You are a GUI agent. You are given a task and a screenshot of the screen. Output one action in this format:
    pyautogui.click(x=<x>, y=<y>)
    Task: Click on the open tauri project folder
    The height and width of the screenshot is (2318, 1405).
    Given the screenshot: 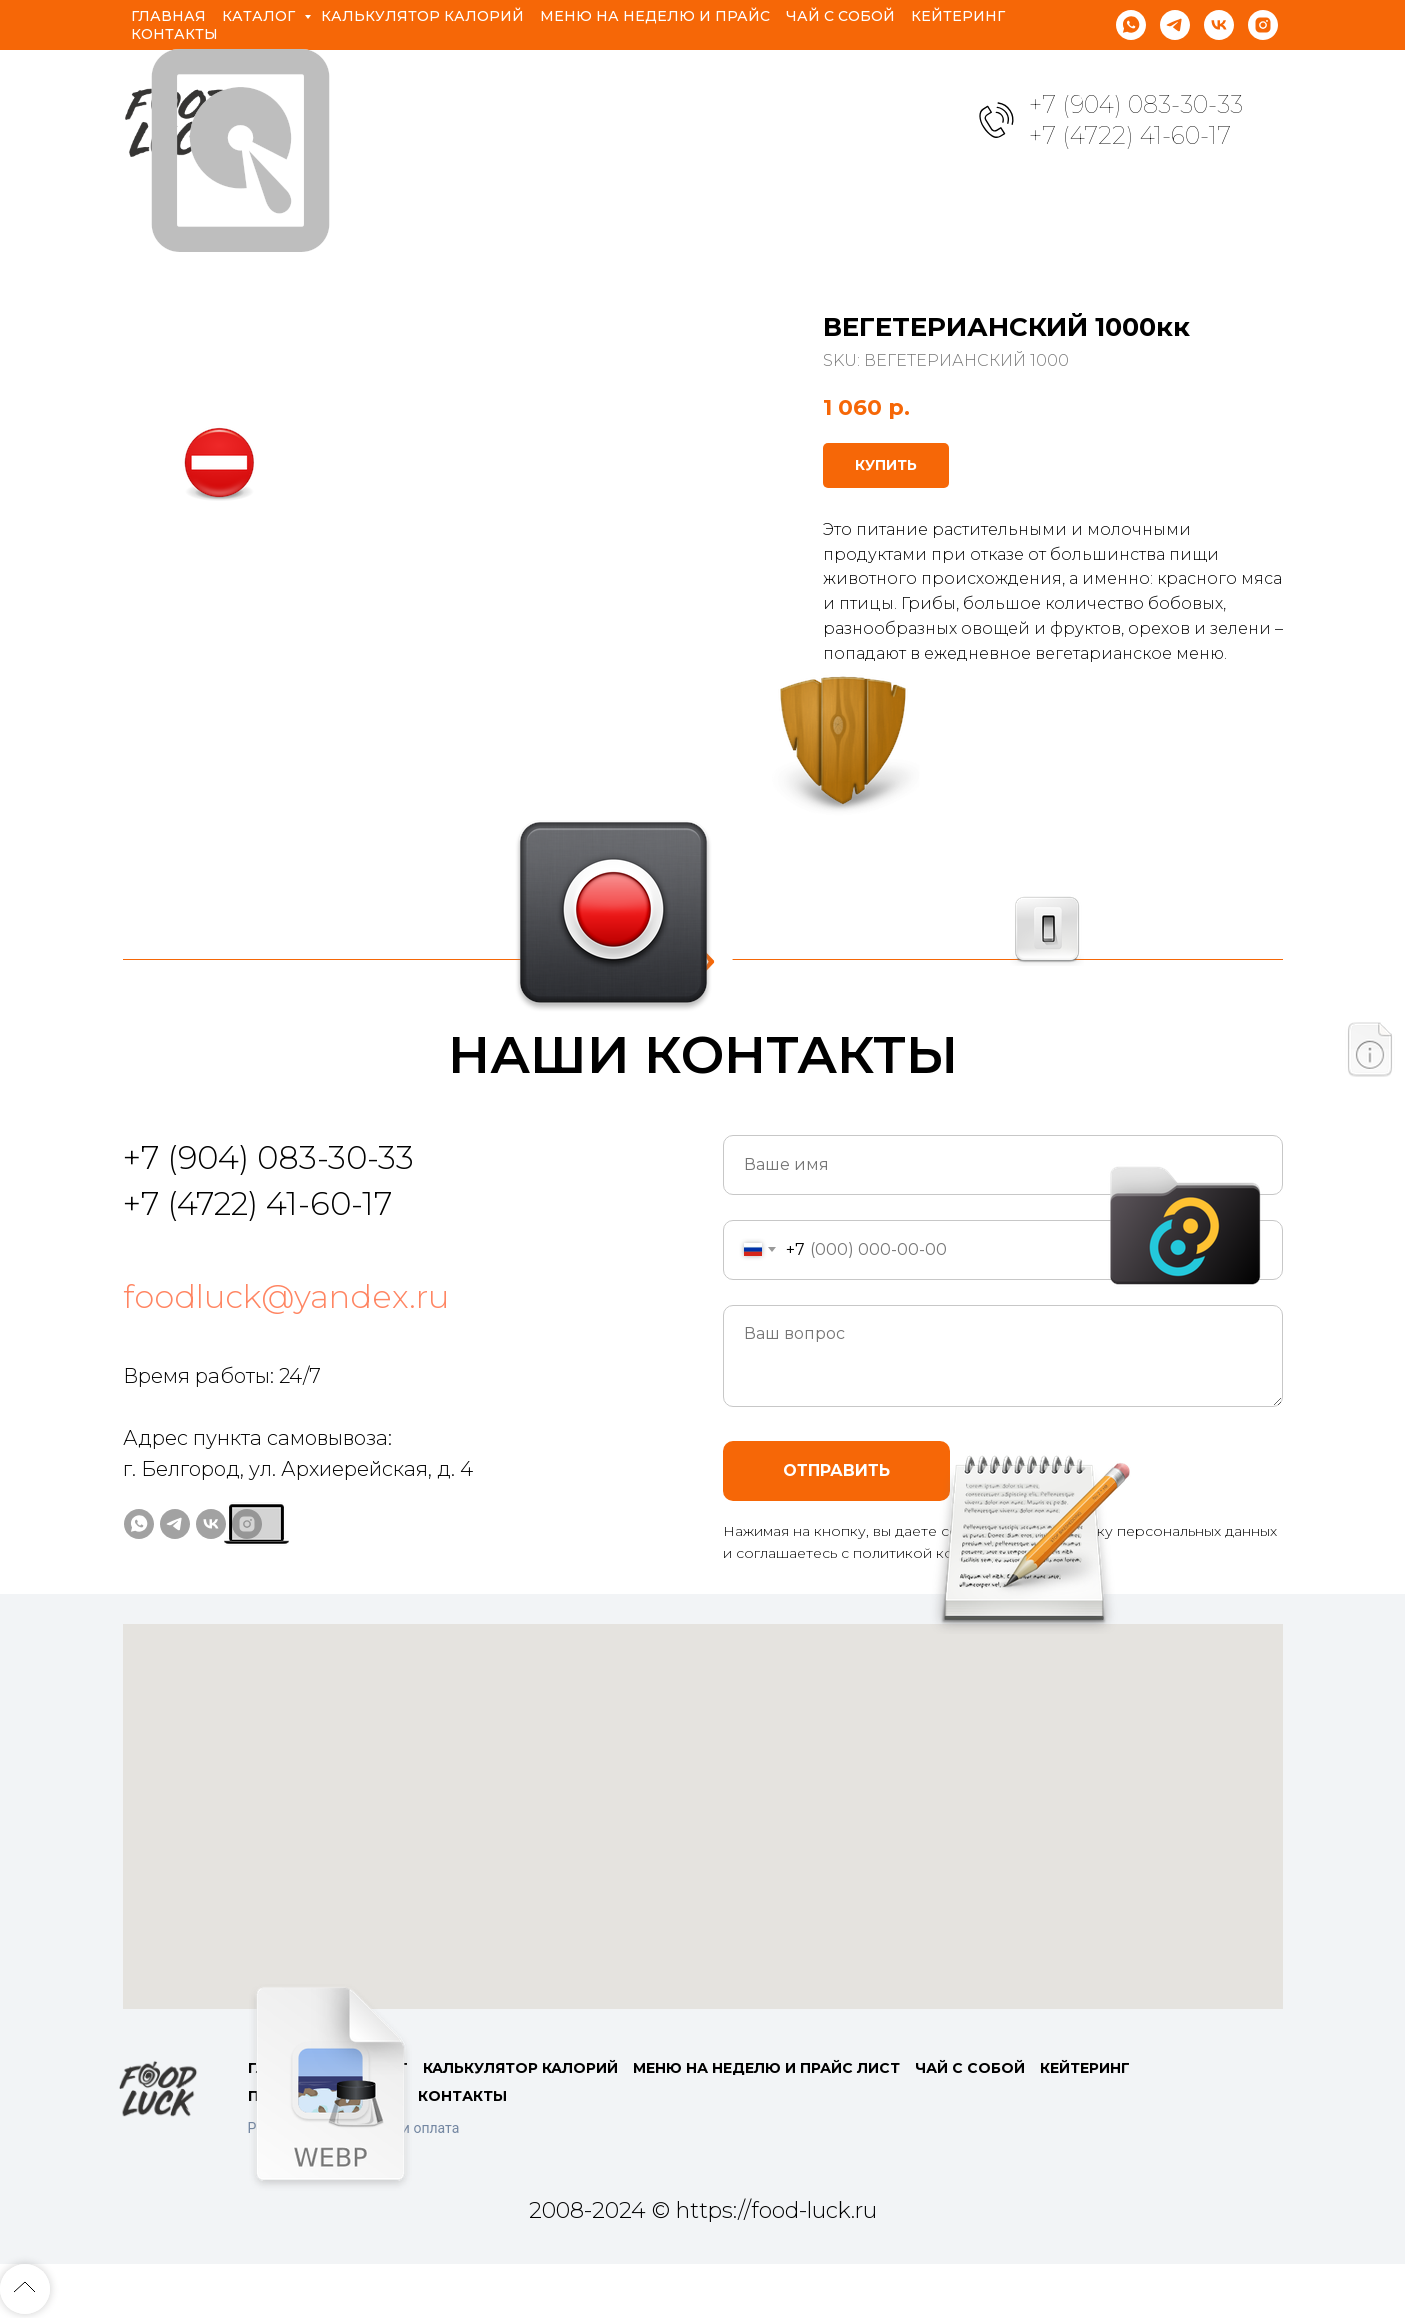 What is the action you would take?
    pyautogui.click(x=1184, y=1229)
    